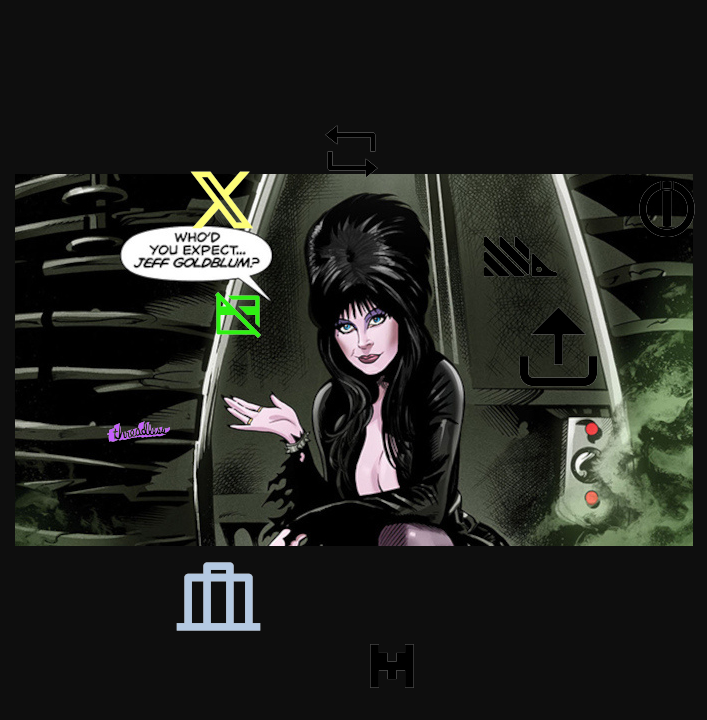 This screenshot has height=720, width=707. What do you see at coordinates (238, 315) in the screenshot?
I see `indicates no credit card required` at bounding box center [238, 315].